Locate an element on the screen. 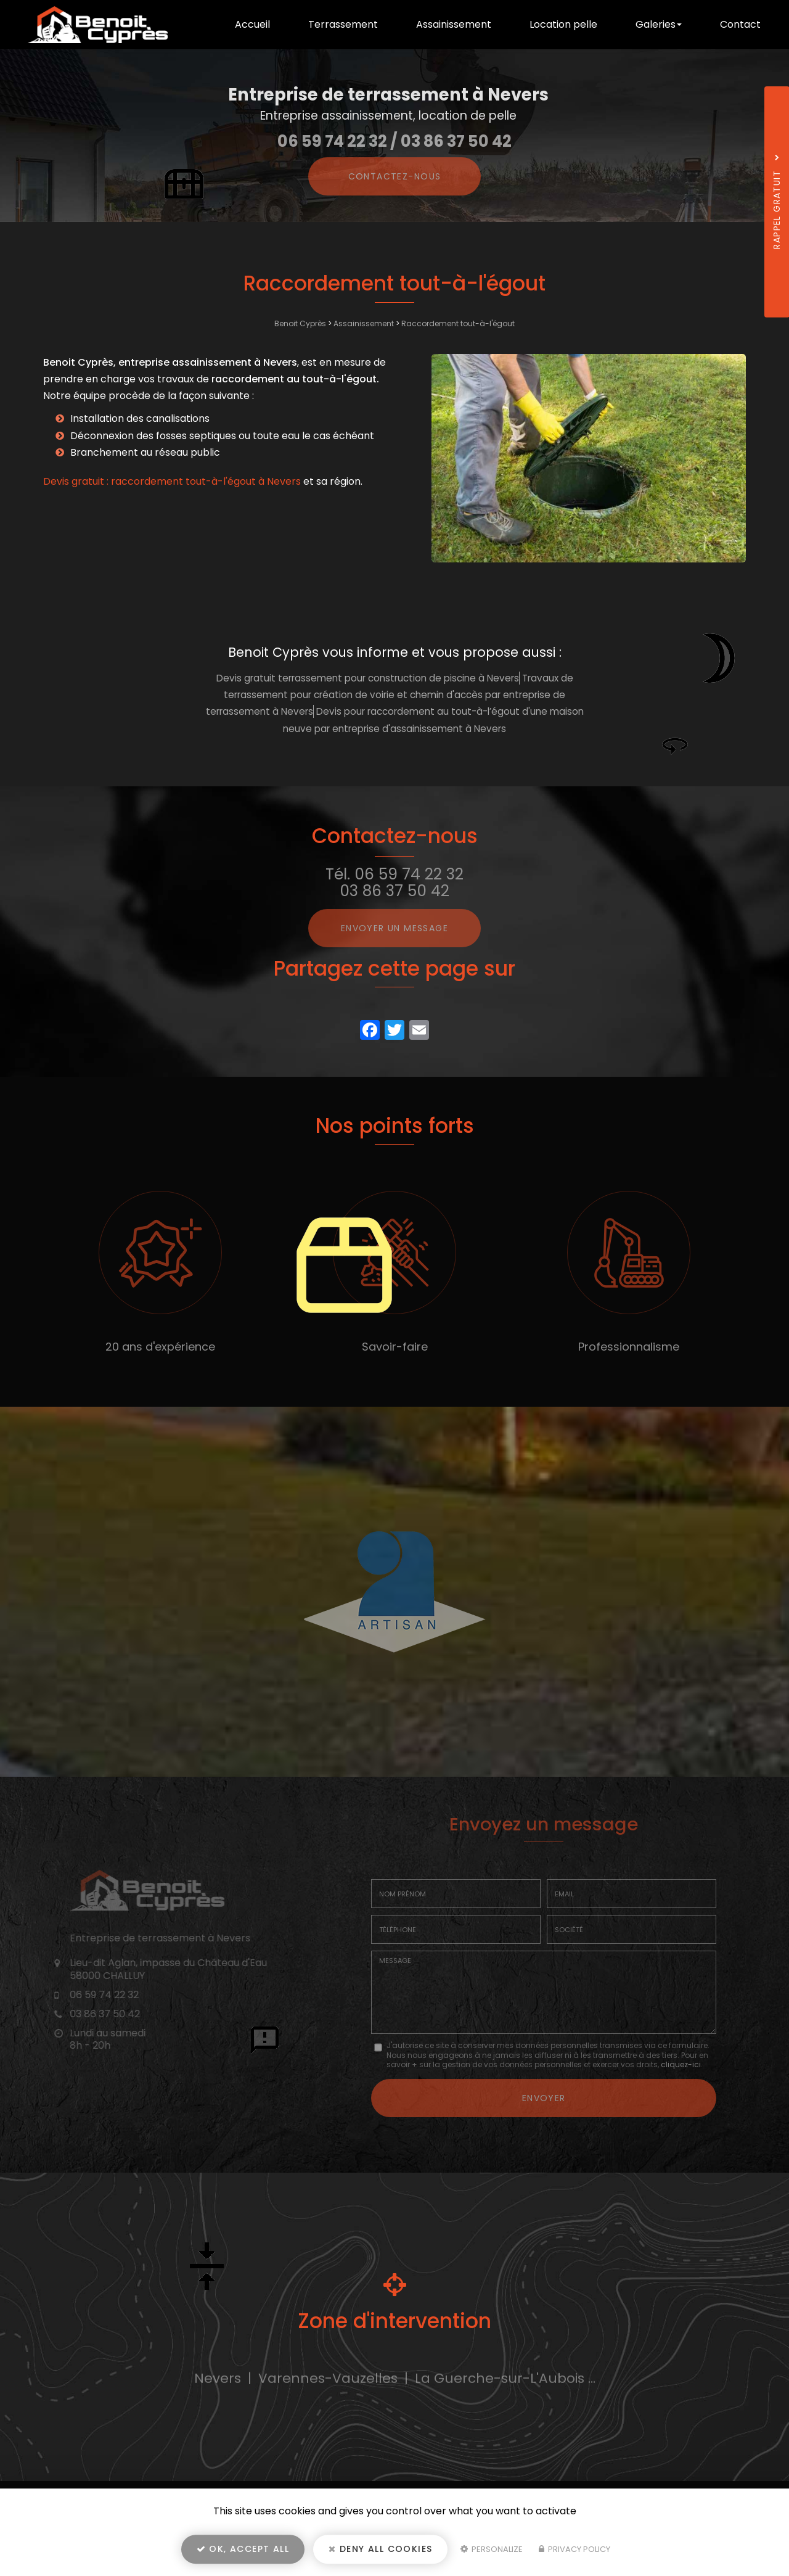  toggle dark mode or night theme is located at coordinates (717, 658).